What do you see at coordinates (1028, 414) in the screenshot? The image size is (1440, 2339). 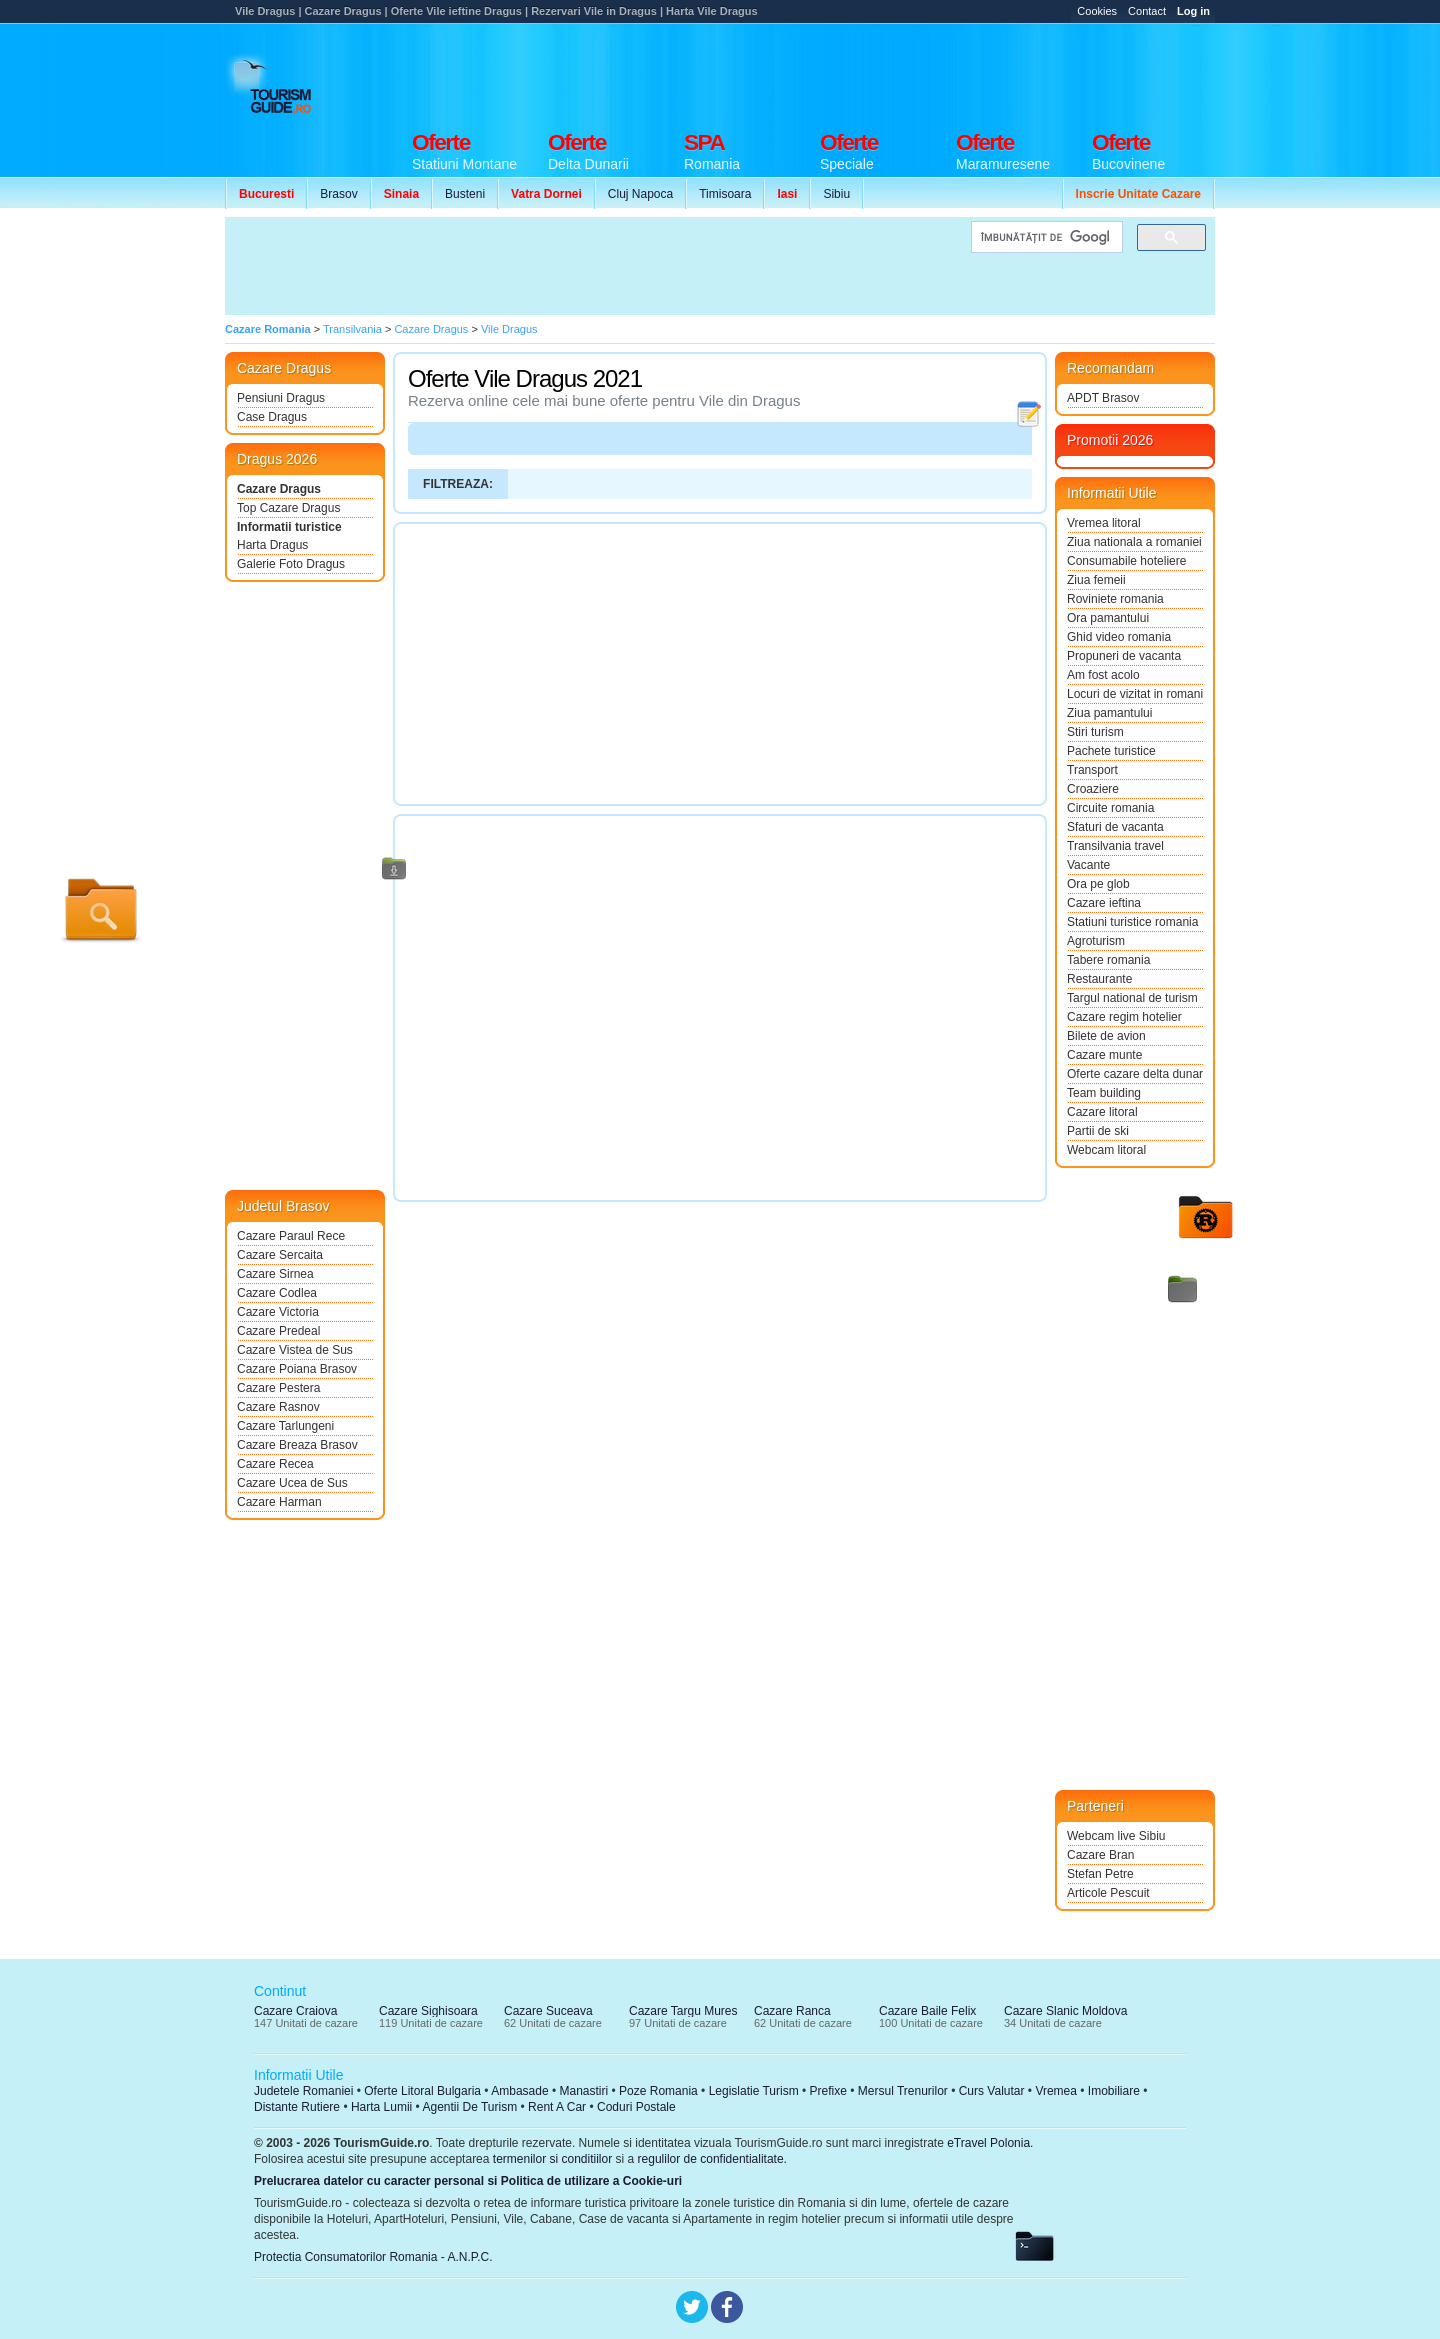 I see `open the text editor application` at bounding box center [1028, 414].